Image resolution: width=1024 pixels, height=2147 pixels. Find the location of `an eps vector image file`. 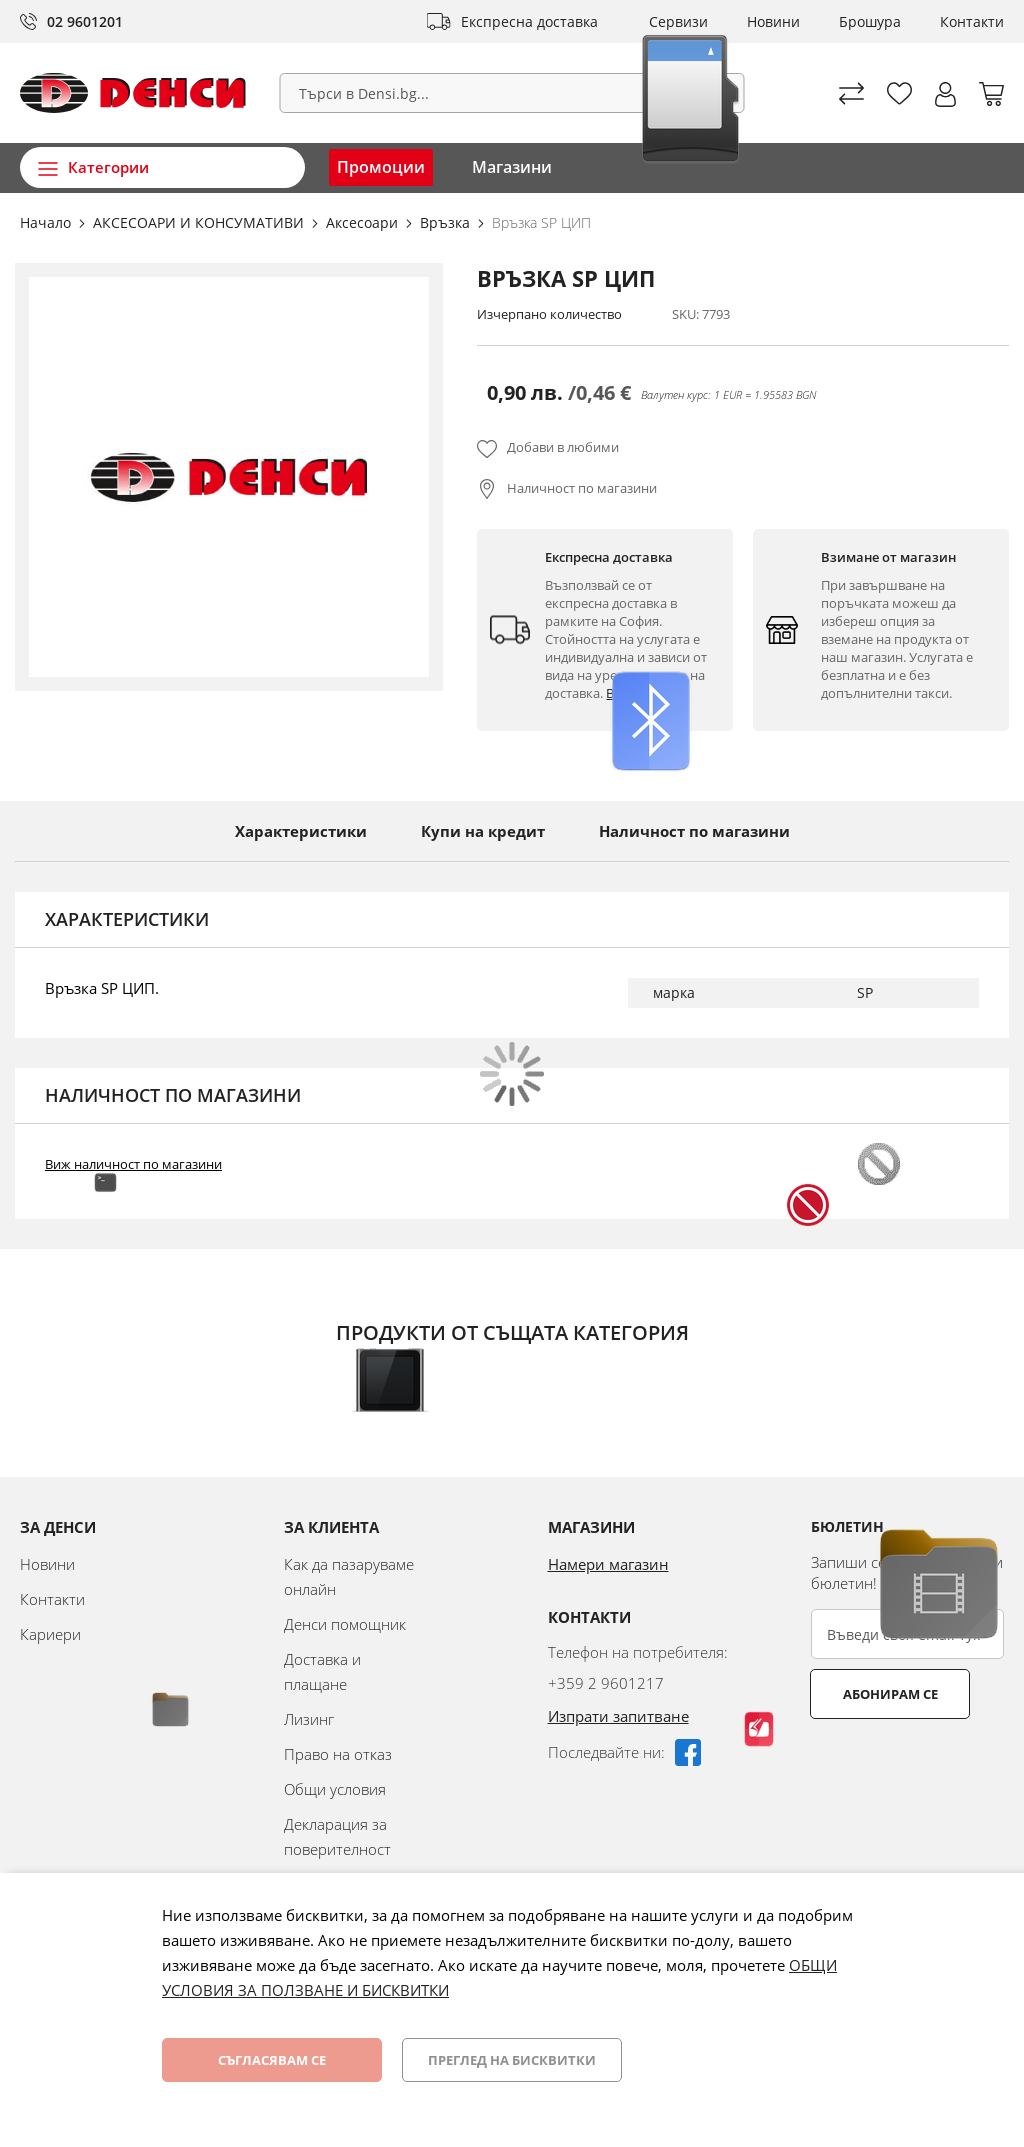

an eps vector image file is located at coordinates (759, 1729).